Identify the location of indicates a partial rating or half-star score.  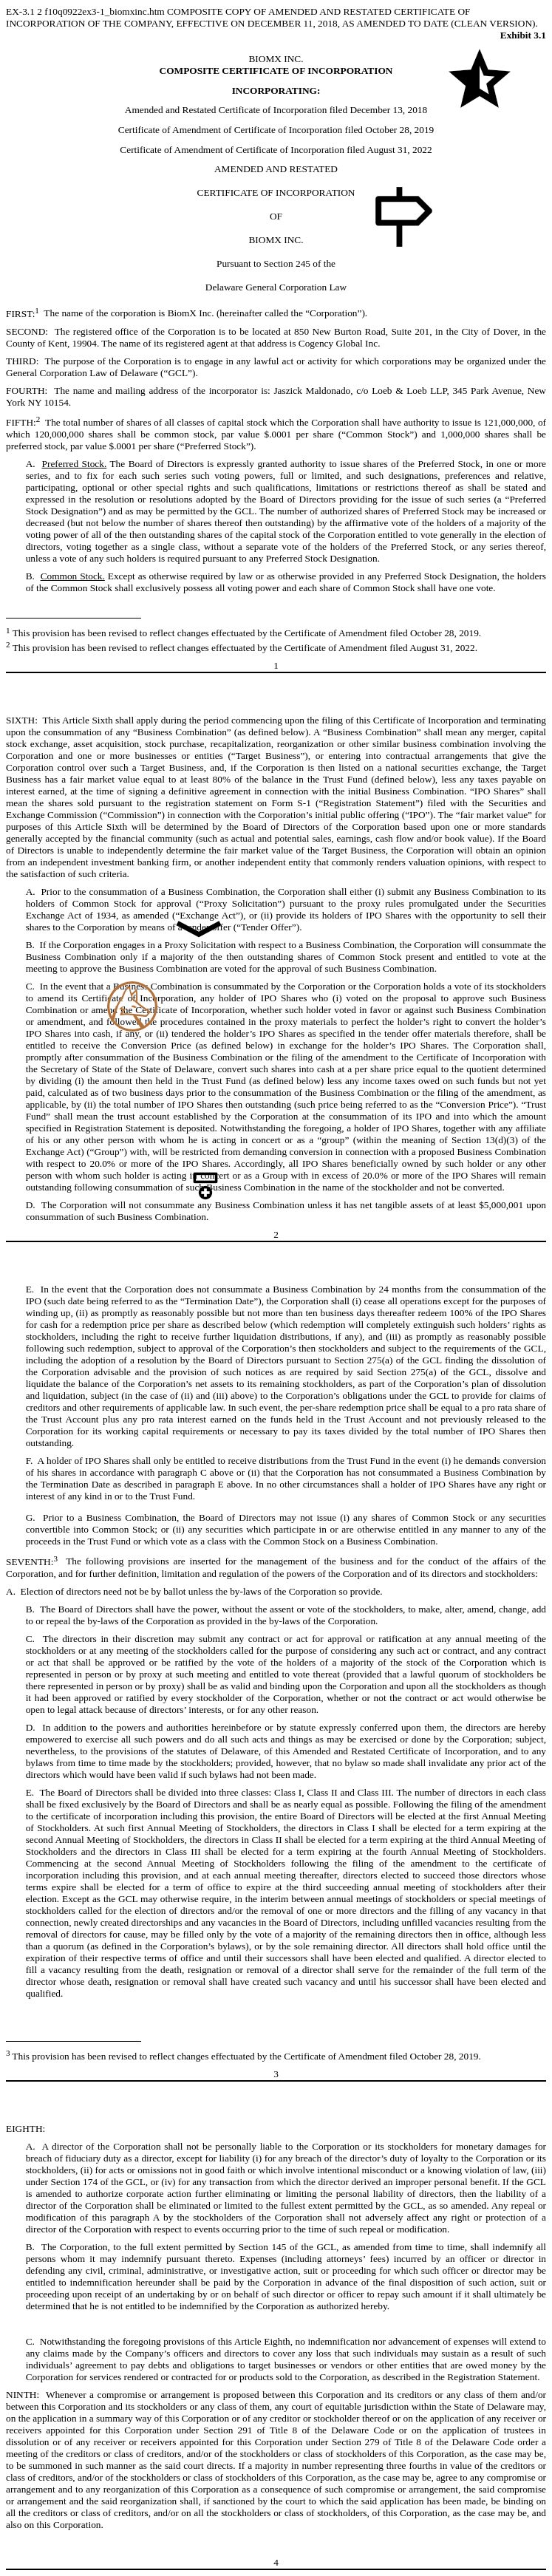
(480, 80).